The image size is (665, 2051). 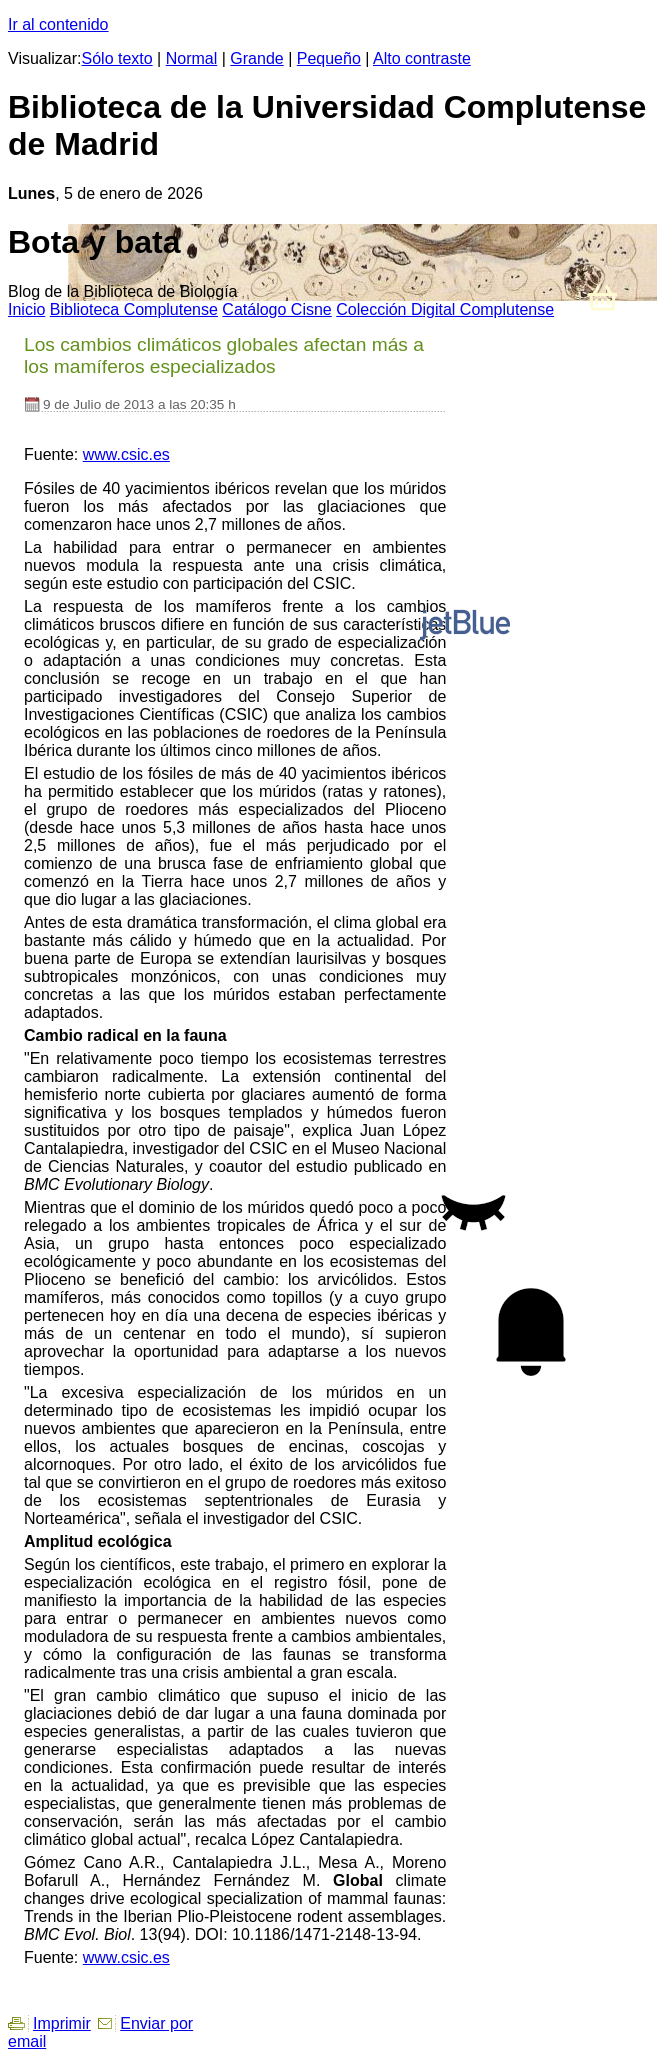 What do you see at coordinates (602, 297) in the screenshot?
I see `view your shopping basket` at bounding box center [602, 297].